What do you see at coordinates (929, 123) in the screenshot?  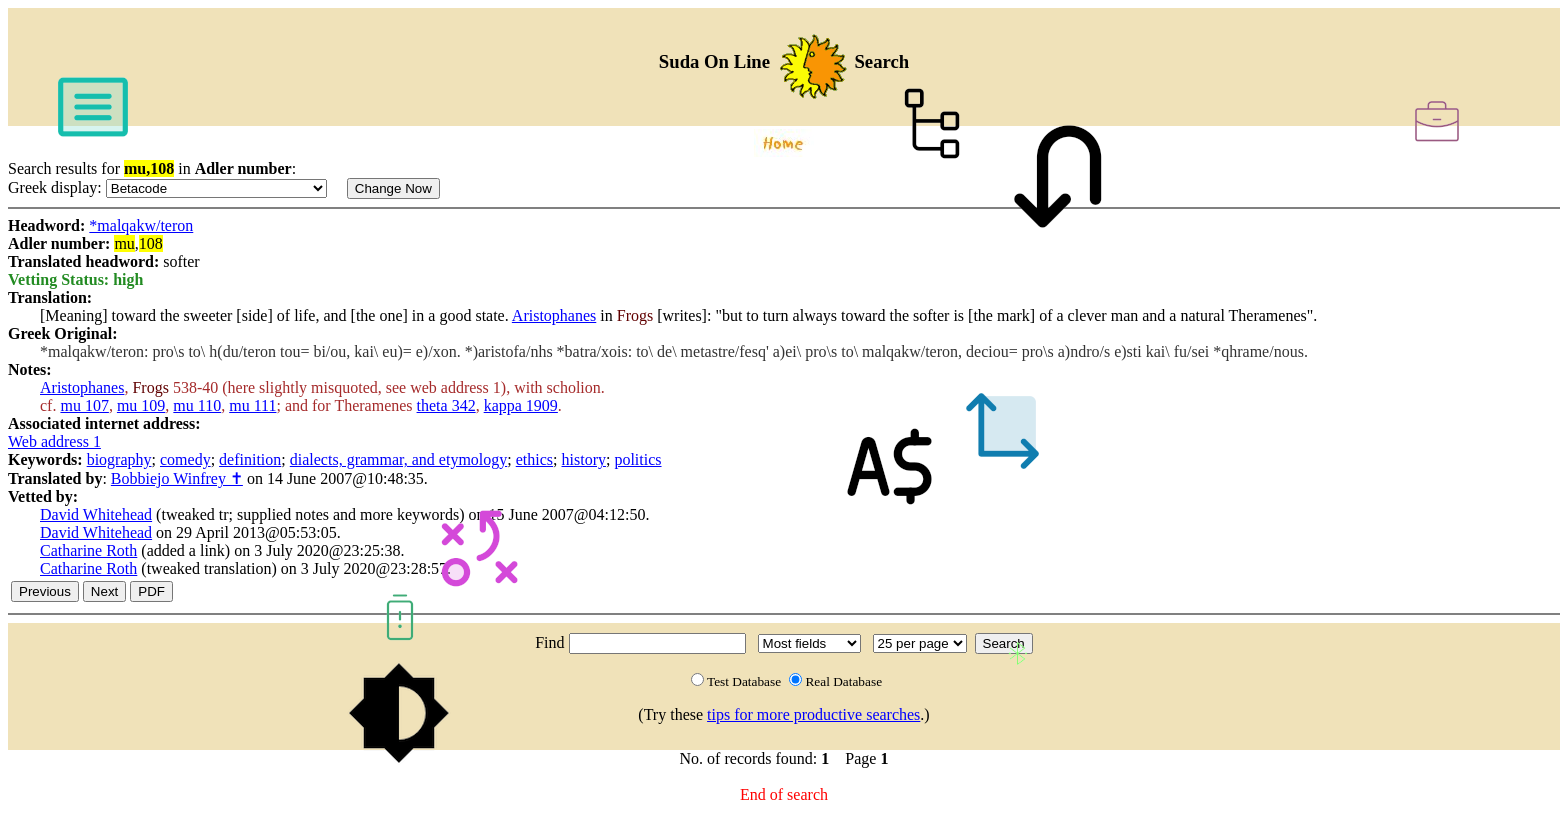 I see `view hierarchical tree structure` at bounding box center [929, 123].